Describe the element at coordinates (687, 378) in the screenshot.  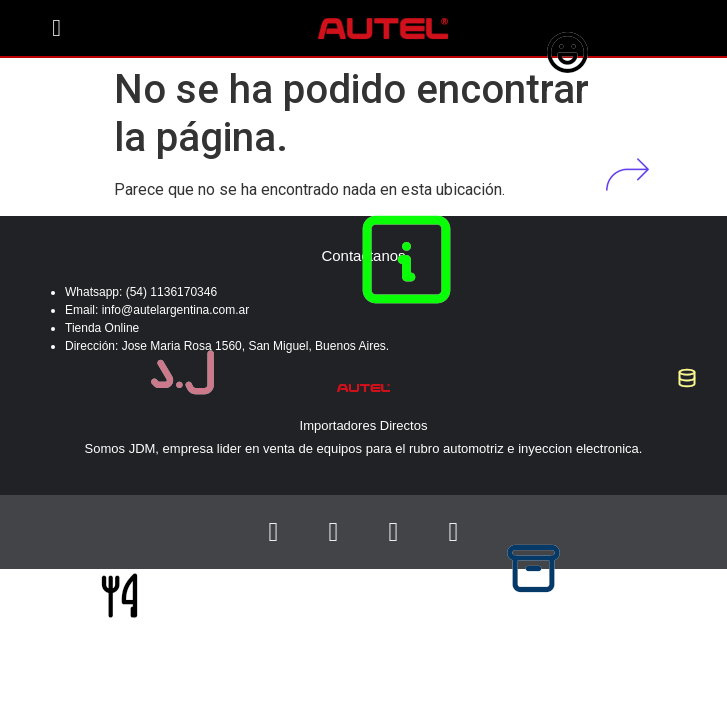
I see `access database management` at that location.